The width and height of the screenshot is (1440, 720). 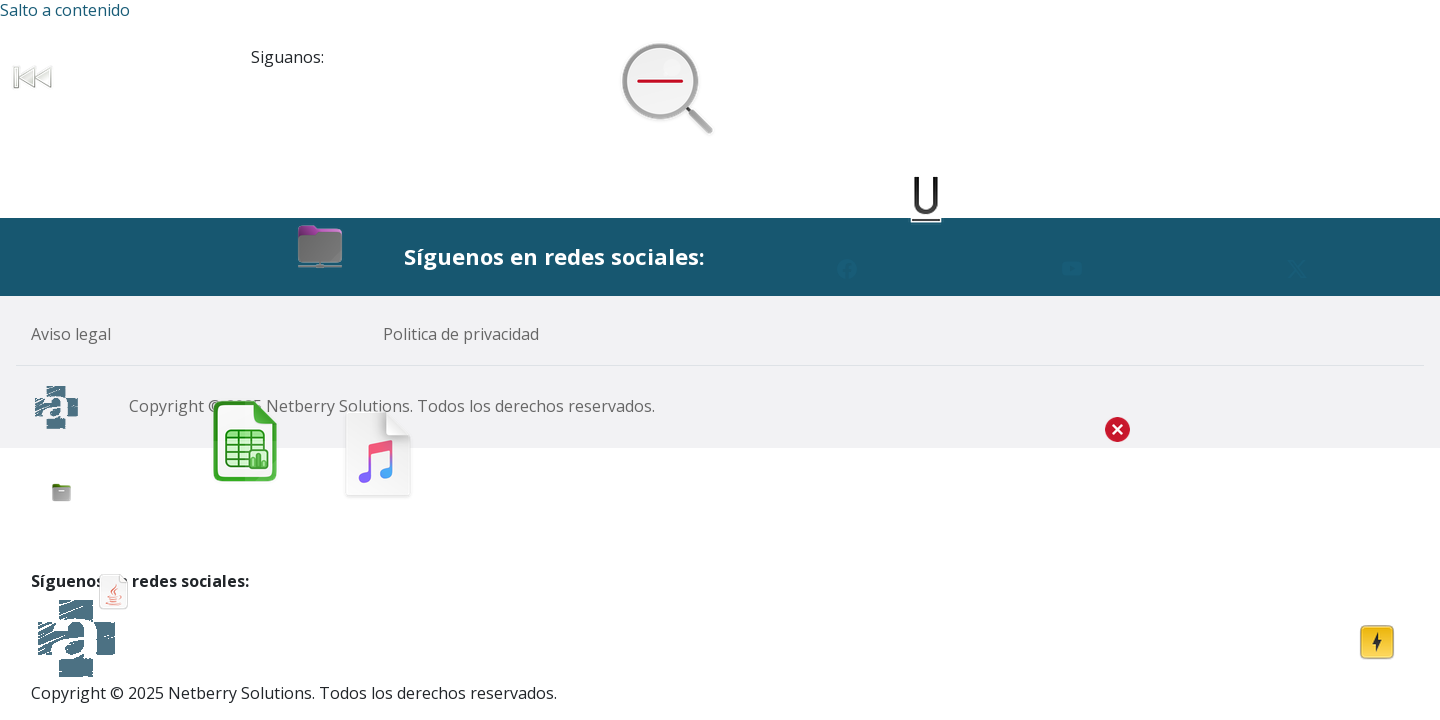 I want to click on generic audio file icon, so click(x=378, y=455).